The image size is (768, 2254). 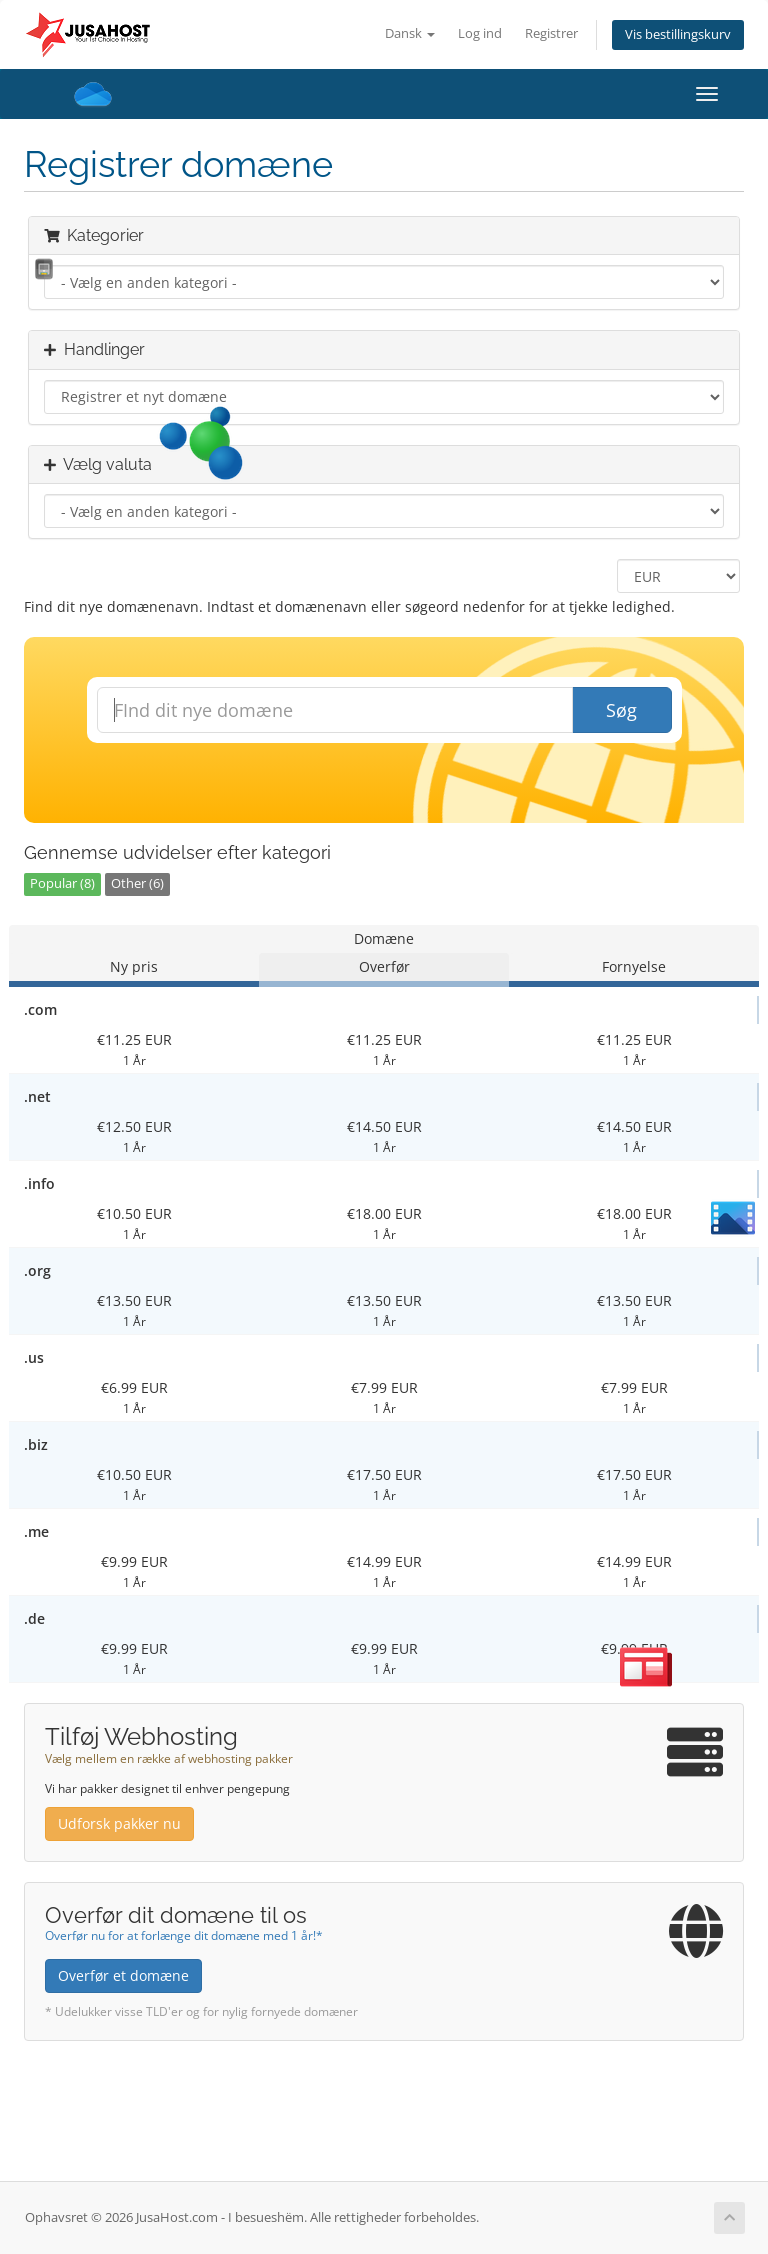 I want to click on open the news app, so click(x=646, y=1667).